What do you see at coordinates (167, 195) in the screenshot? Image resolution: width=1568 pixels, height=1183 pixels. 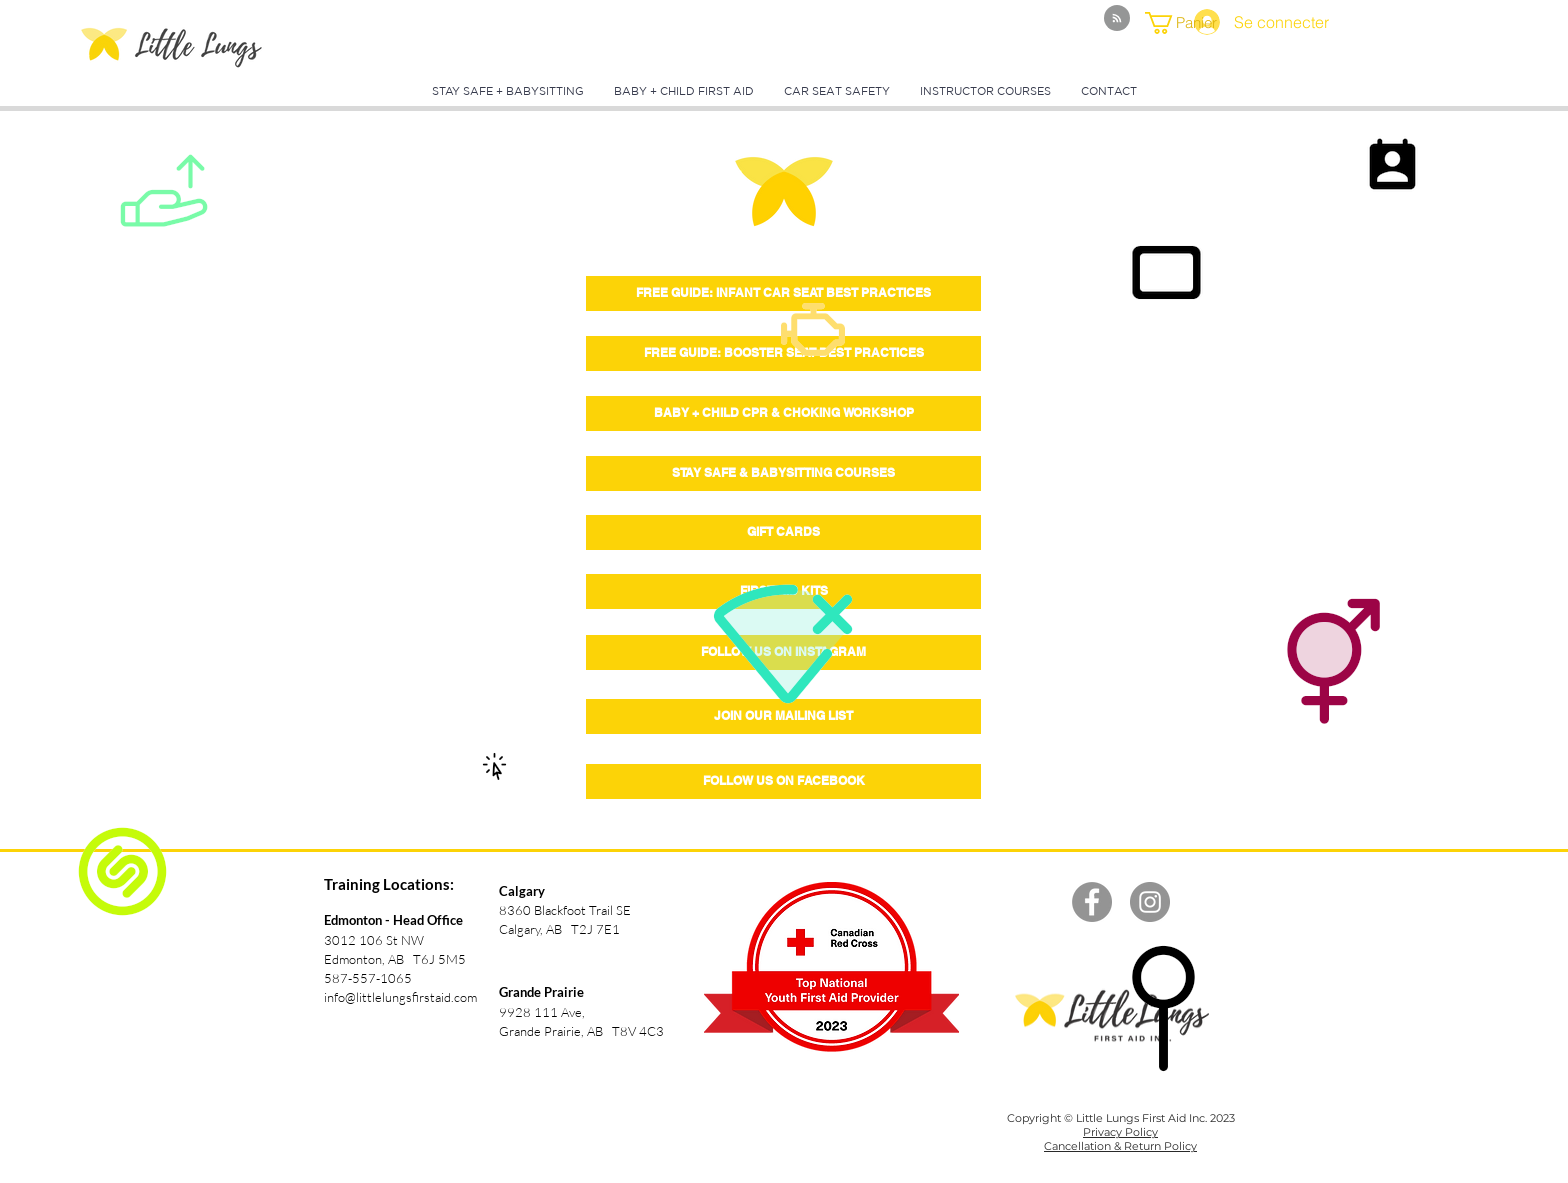 I see `upload or send via hand gesture` at bounding box center [167, 195].